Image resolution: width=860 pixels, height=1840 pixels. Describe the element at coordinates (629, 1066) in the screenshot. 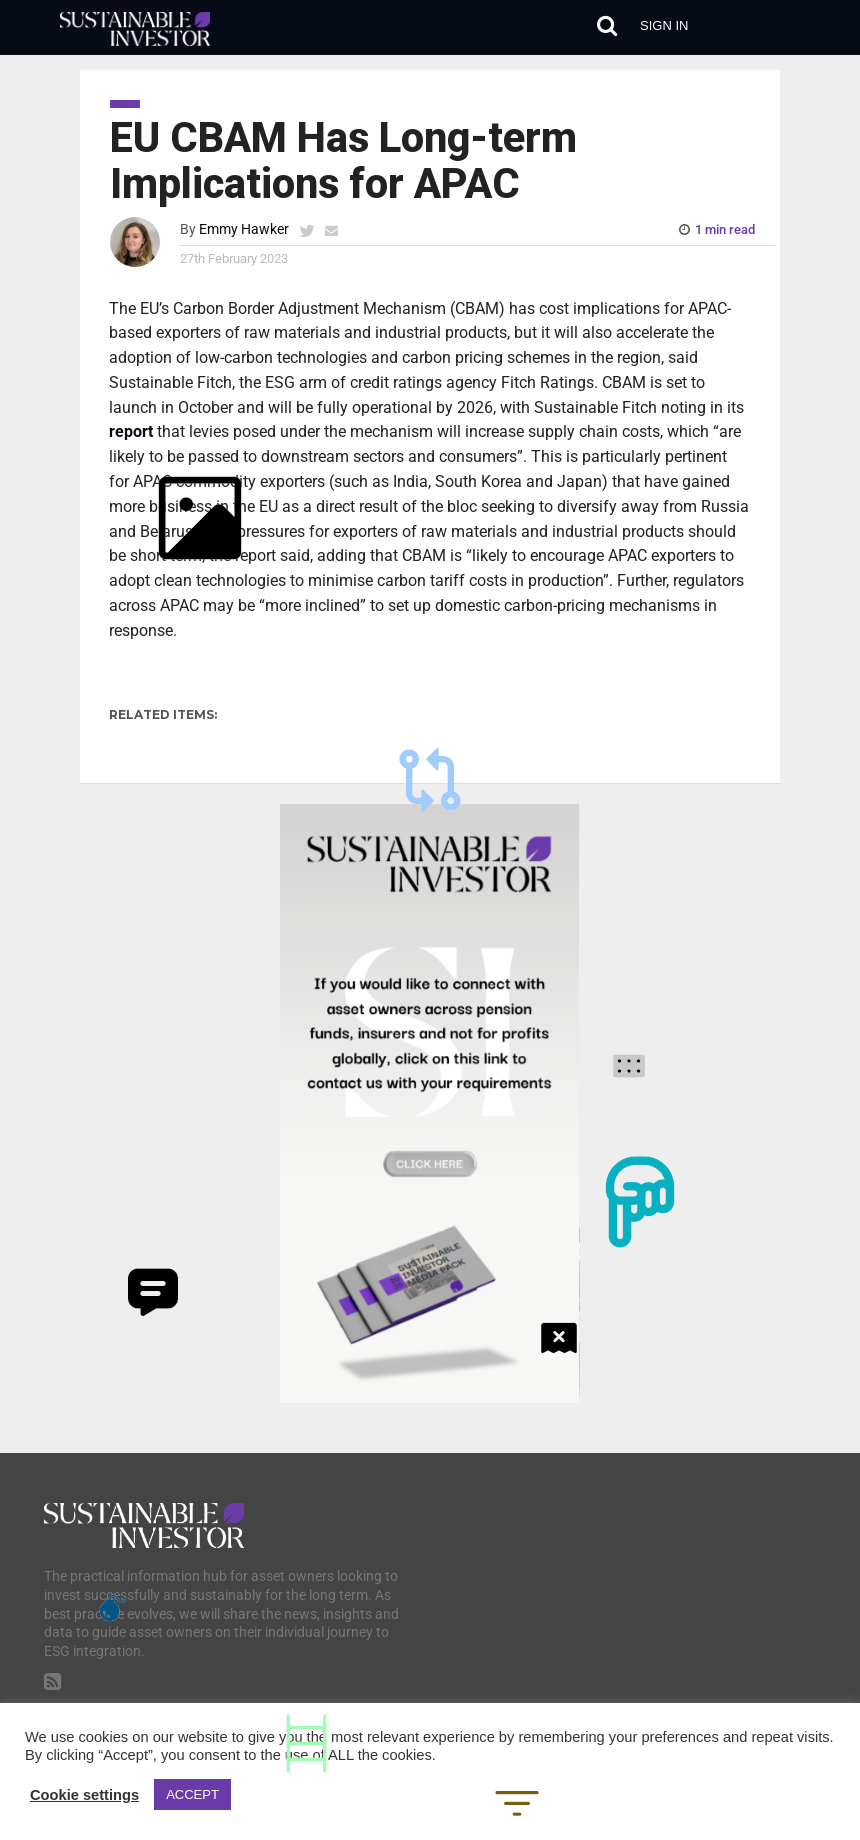

I see `drag to reorder or rearrange items` at that location.